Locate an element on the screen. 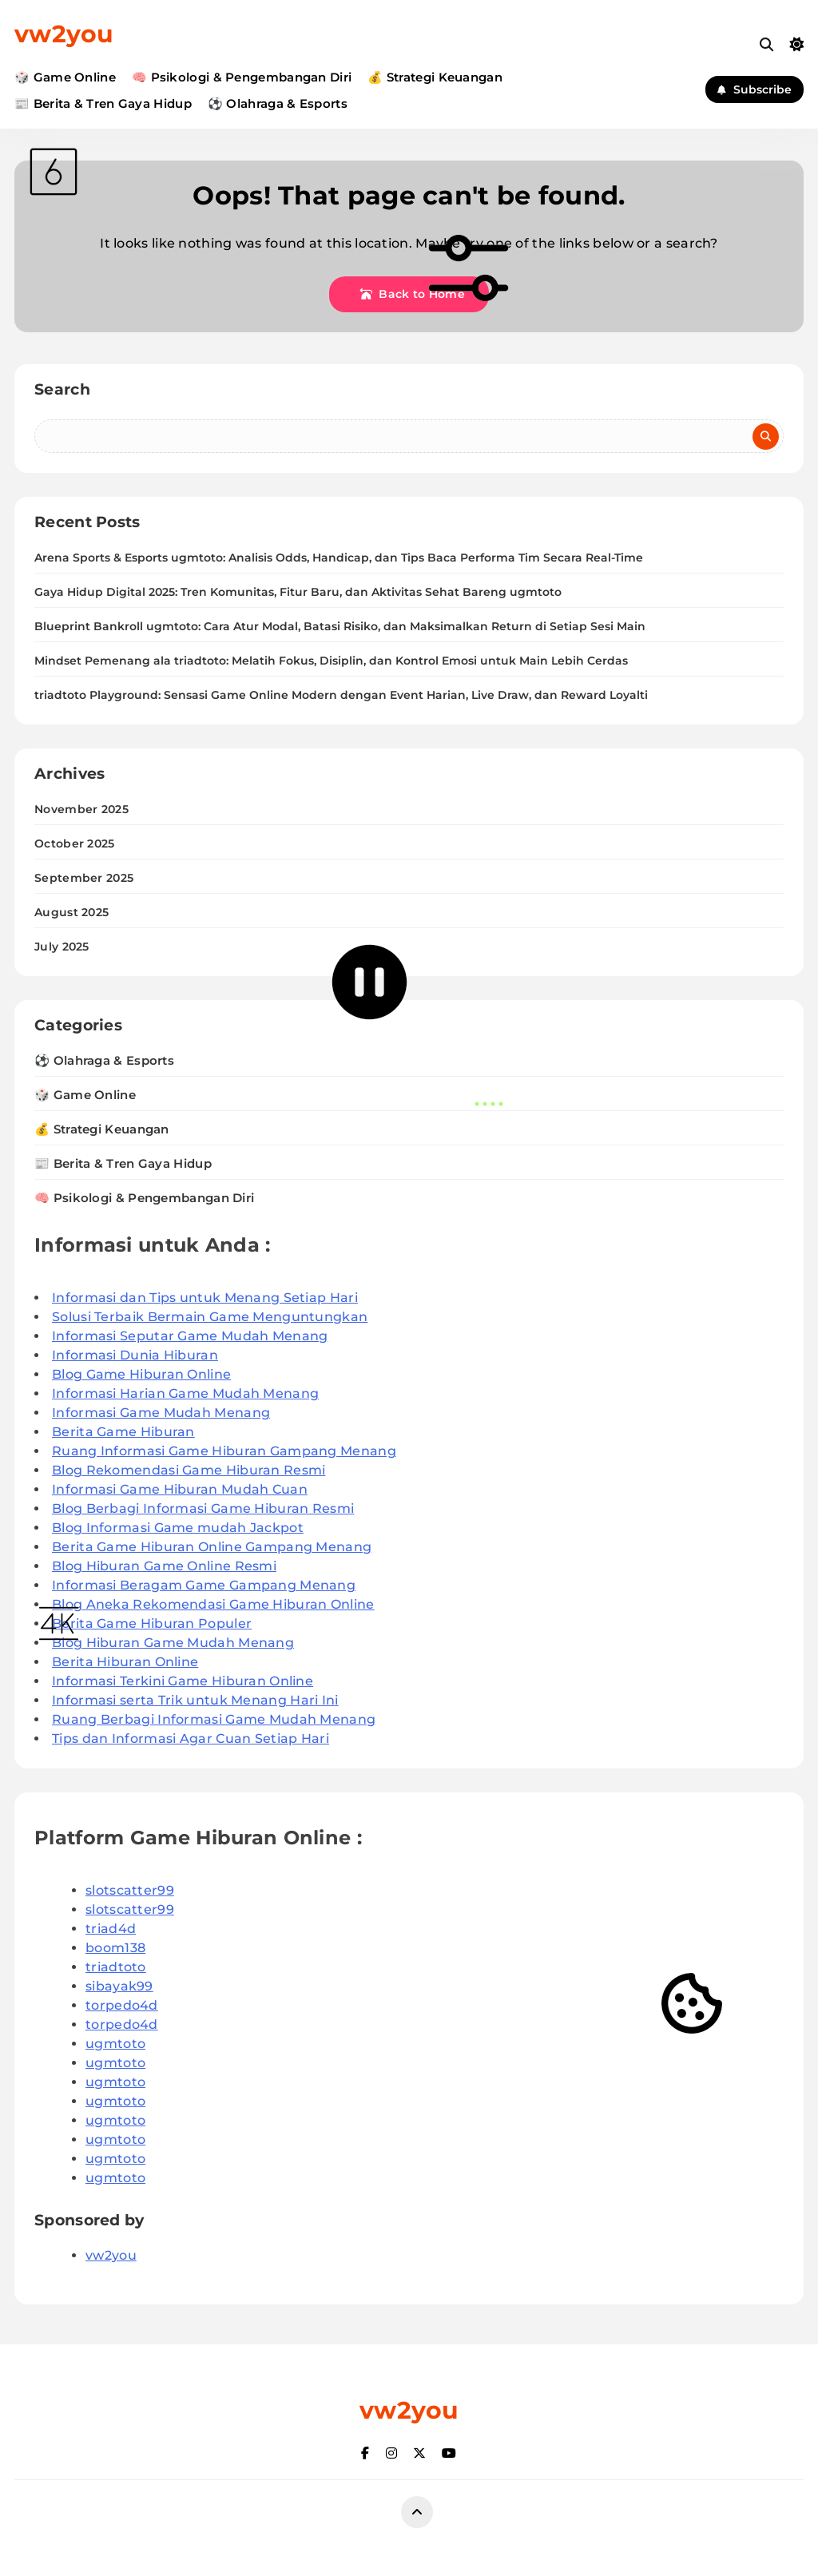  select or input the number six is located at coordinates (54, 172).